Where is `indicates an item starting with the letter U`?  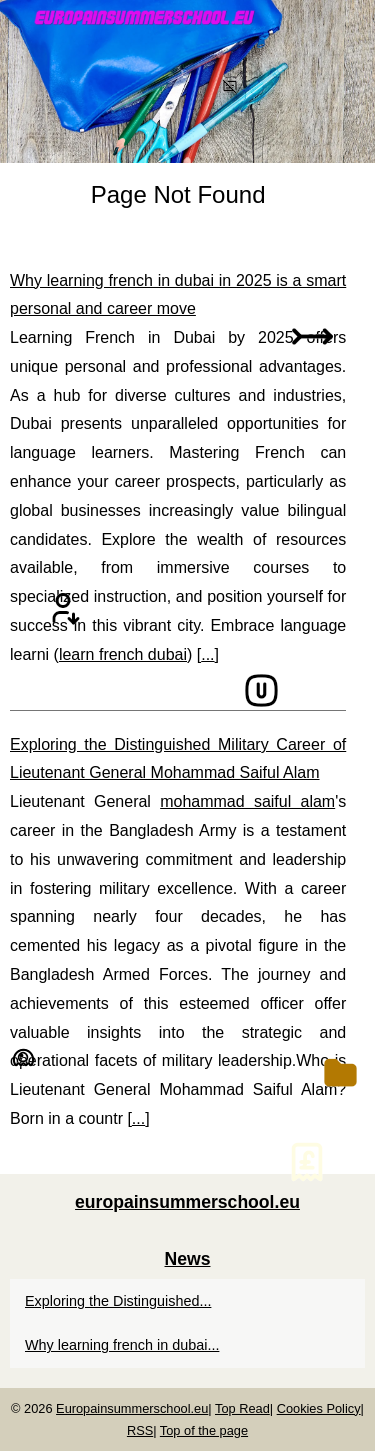
indicates an item starting with the letter U is located at coordinates (261, 690).